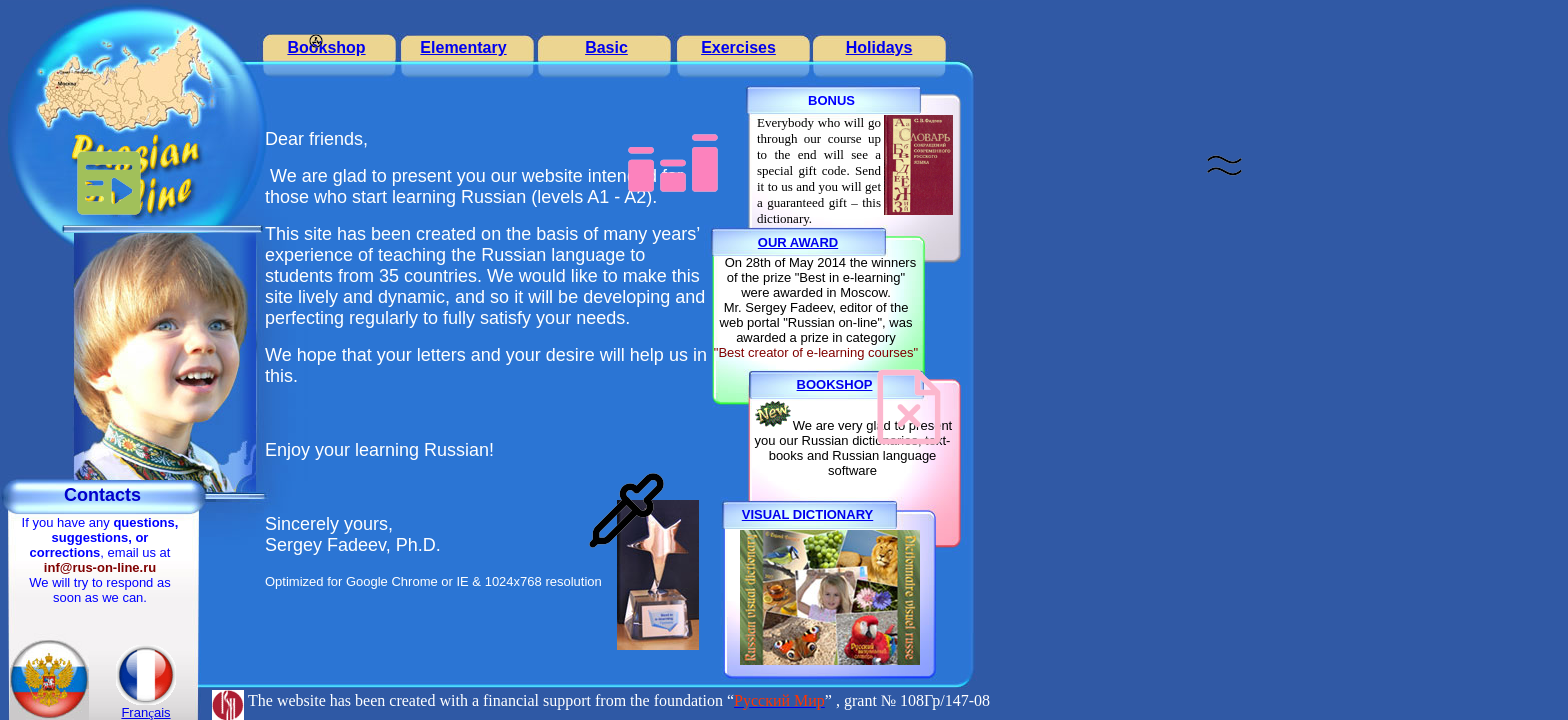 Image resolution: width=1568 pixels, height=720 pixels. What do you see at coordinates (626, 510) in the screenshot?
I see `select a color from the canvas` at bounding box center [626, 510].